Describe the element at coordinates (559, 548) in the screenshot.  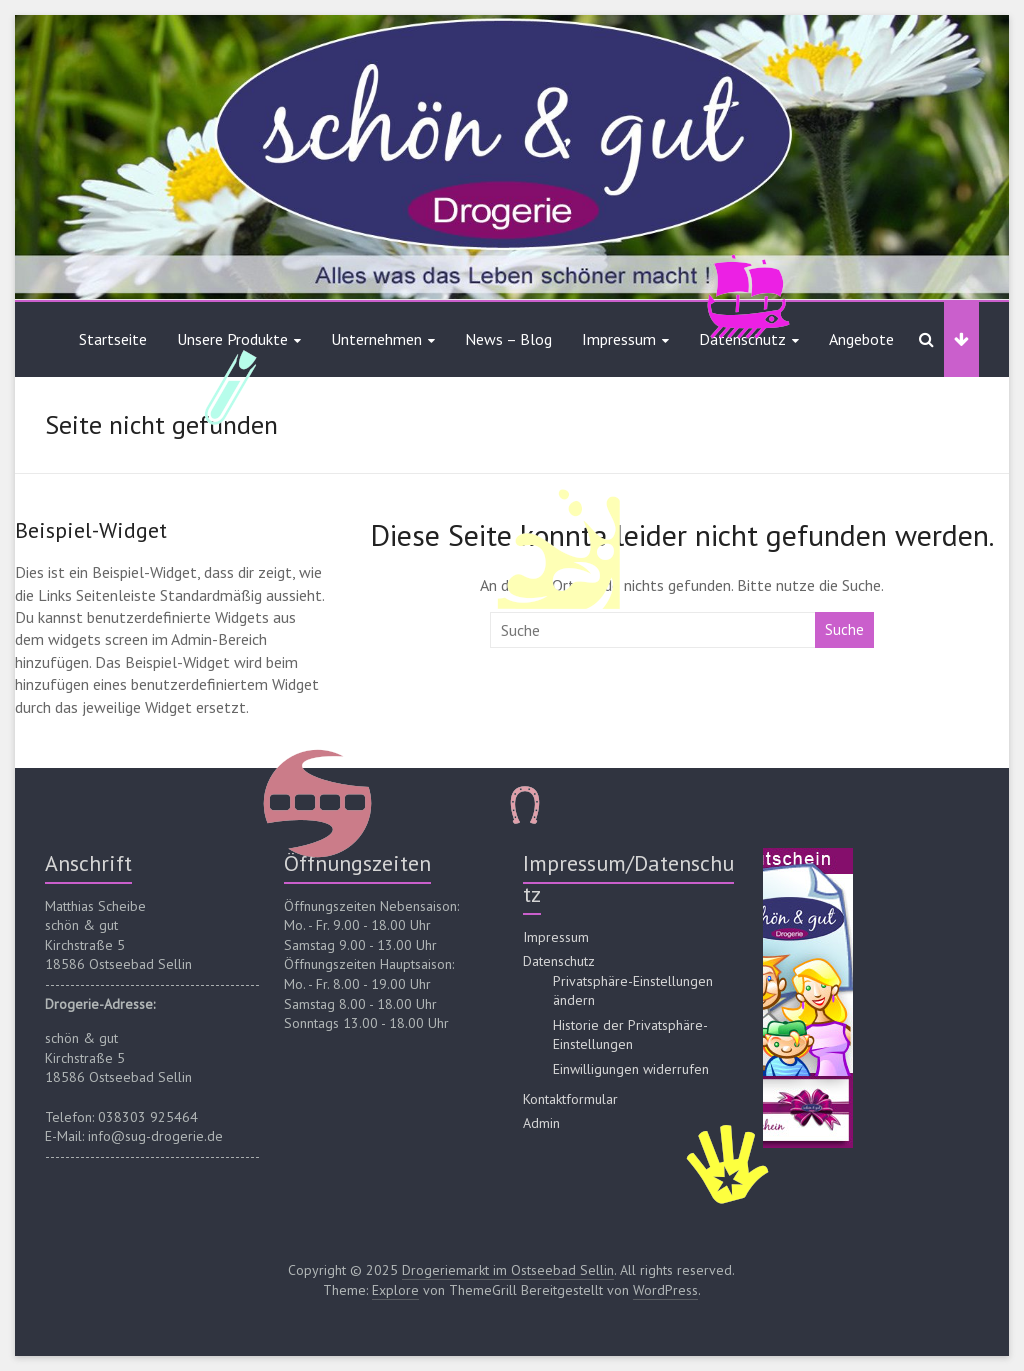
I see `indicates liquid or slime-type item in game inventory` at that location.